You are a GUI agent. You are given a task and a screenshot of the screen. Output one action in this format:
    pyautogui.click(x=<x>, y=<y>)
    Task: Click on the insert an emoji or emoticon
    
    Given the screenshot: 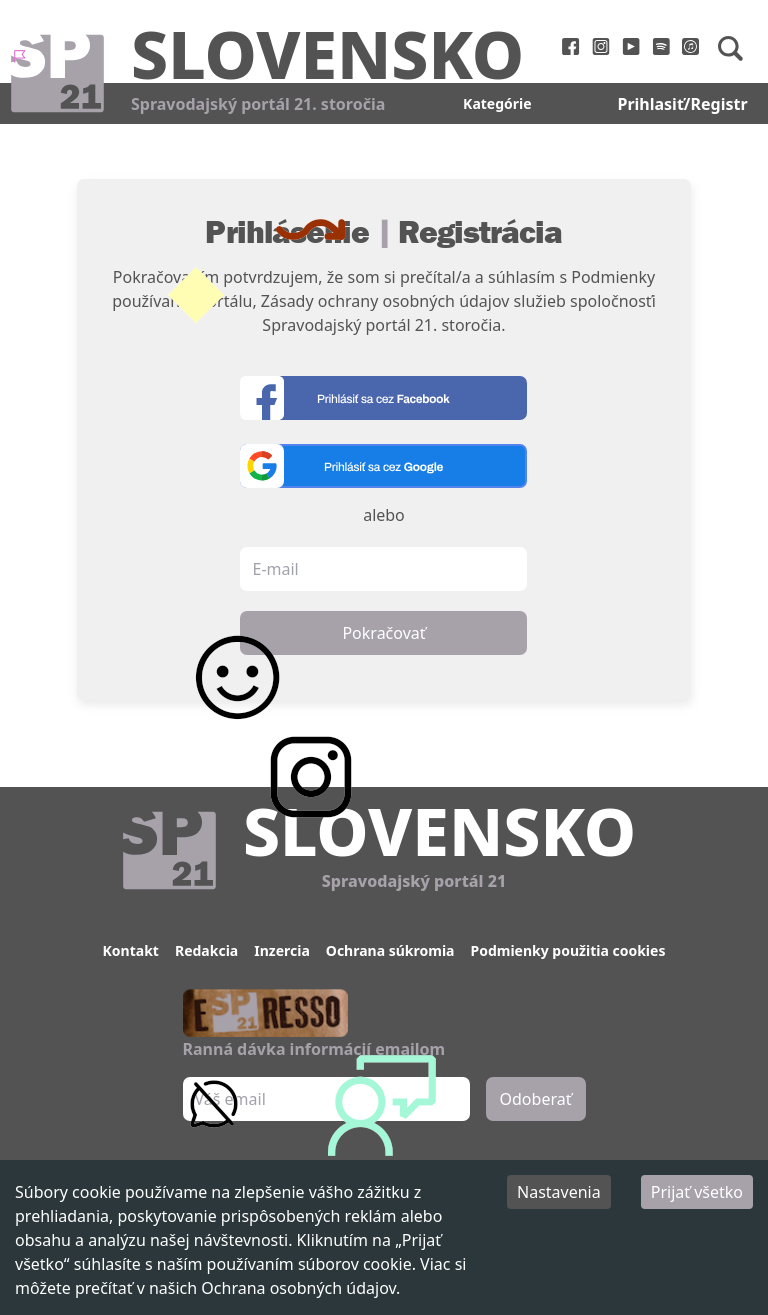 What is the action you would take?
    pyautogui.click(x=237, y=677)
    